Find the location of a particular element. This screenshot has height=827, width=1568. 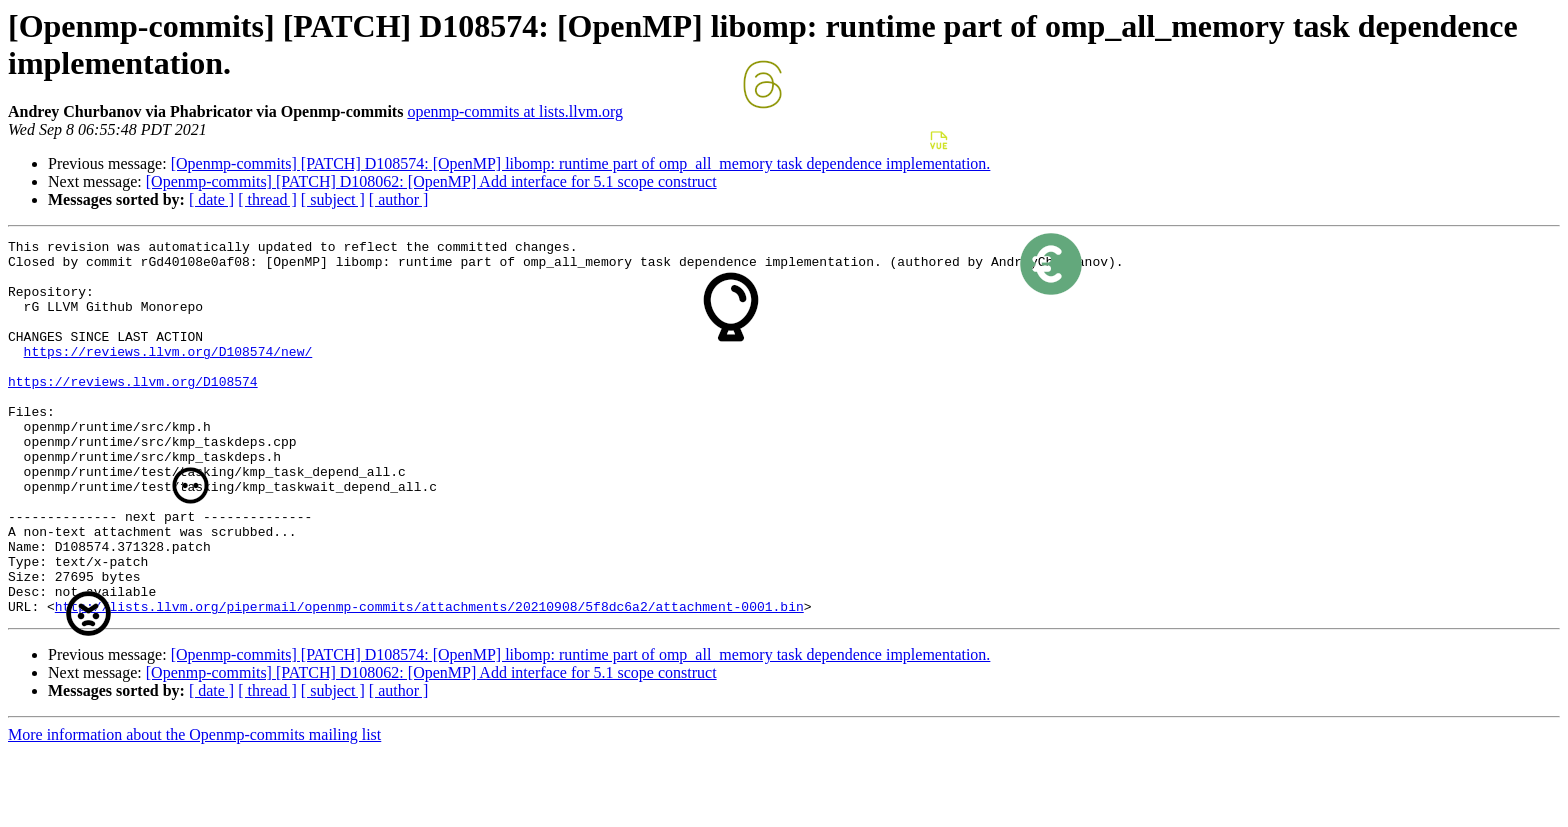

open more options menu is located at coordinates (190, 485).